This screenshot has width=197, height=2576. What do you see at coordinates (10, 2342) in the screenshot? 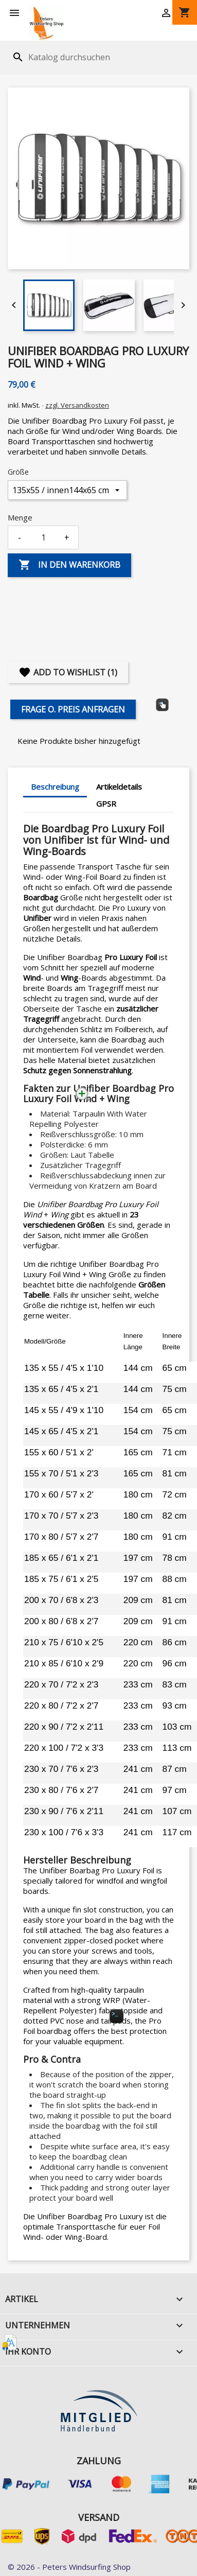
I see `a certified or premium font file` at bounding box center [10, 2342].